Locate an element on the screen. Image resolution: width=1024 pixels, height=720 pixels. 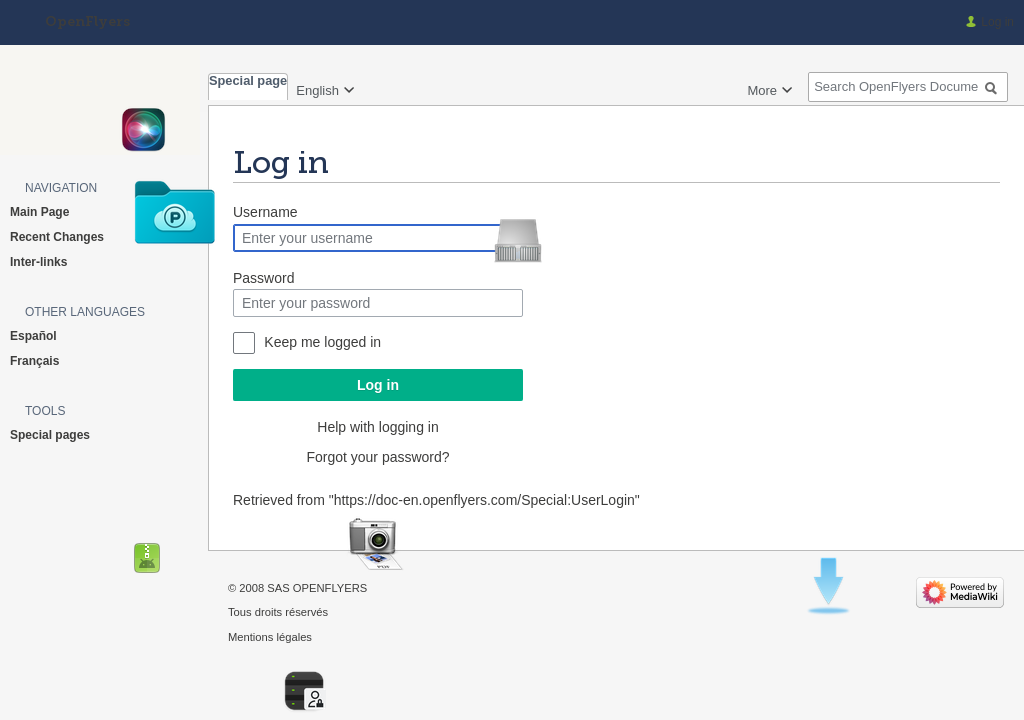
open pCloud folder is located at coordinates (174, 214).